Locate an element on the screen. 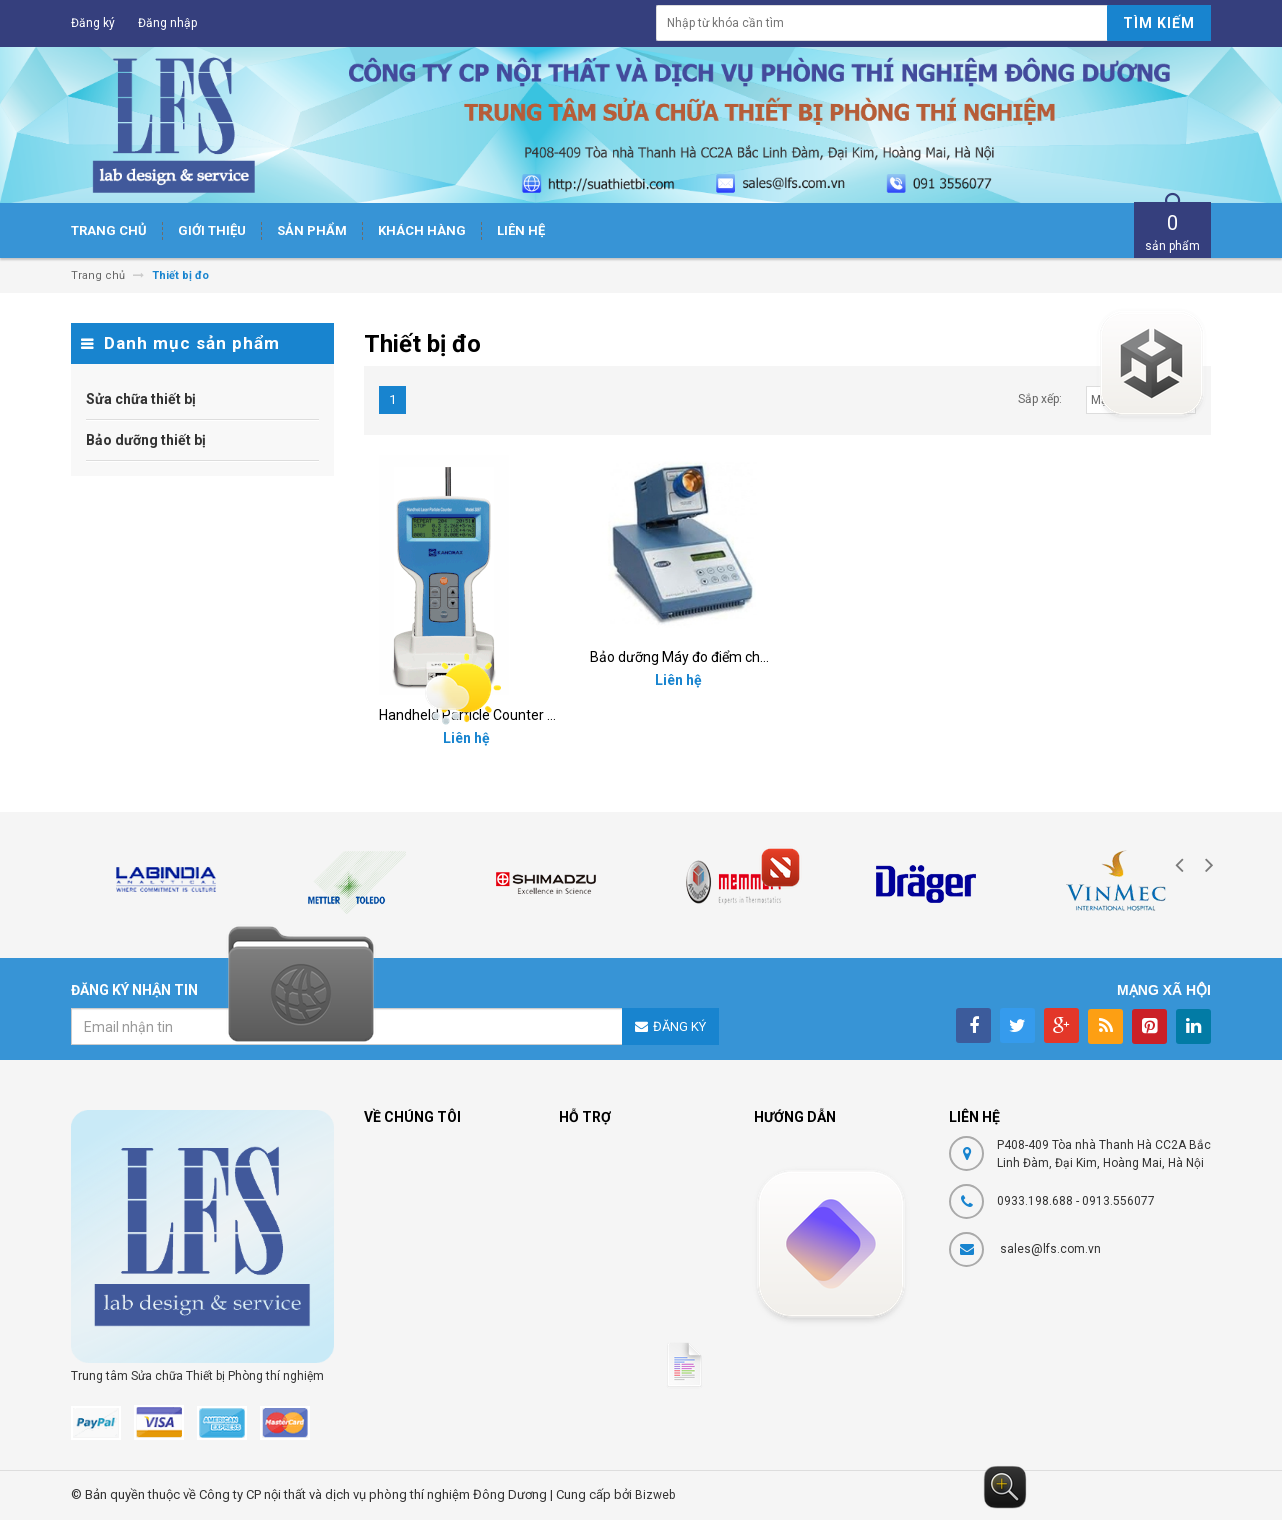 The width and height of the screenshot is (1282, 1520). open proton pass password manager is located at coordinates (831, 1244).